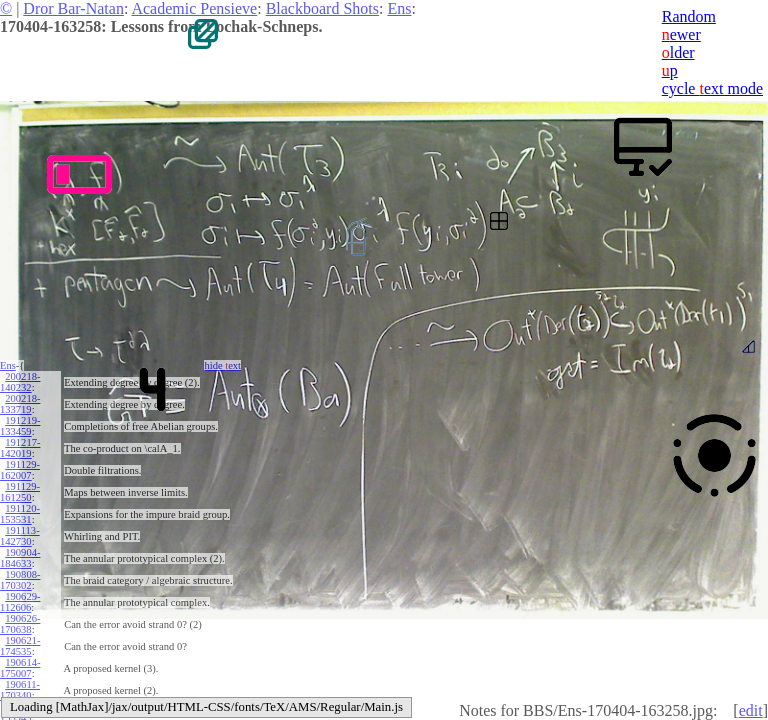 This screenshot has height=720, width=768. I want to click on indicates low battery status, so click(79, 174).